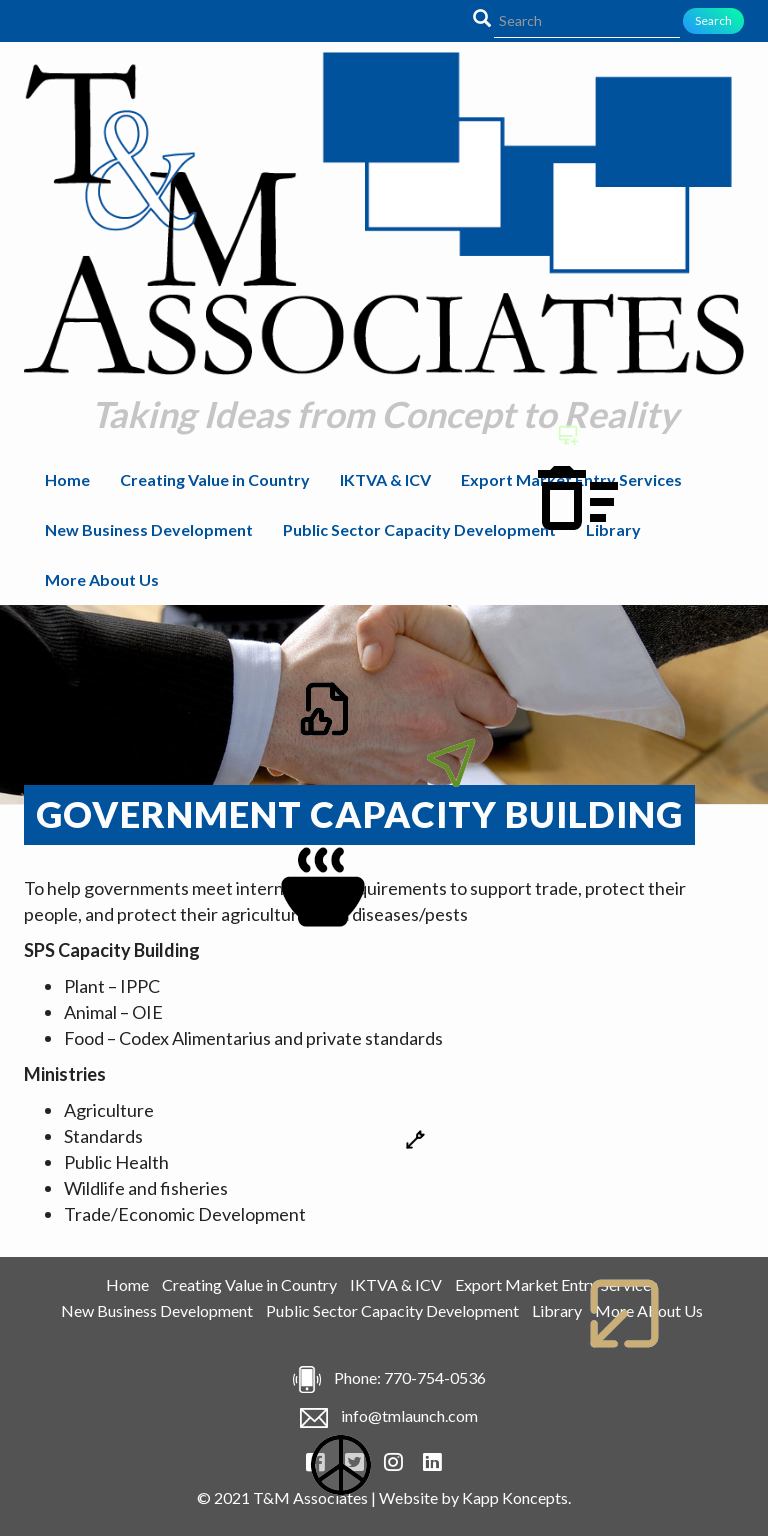  Describe the element at coordinates (341, 1465) in the screenshot. I see `indicates peaceful or non-violent content` at that location.